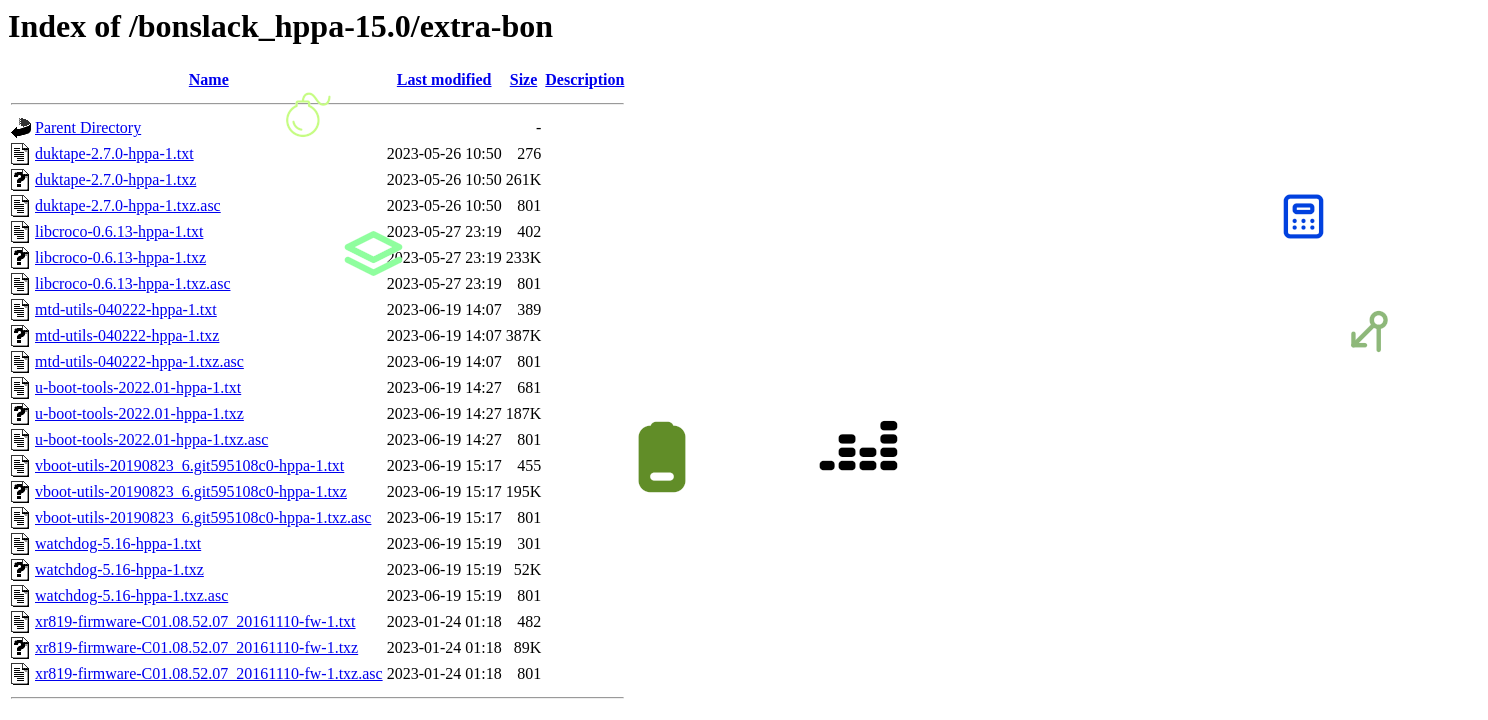 This screenshot has height=720, width=1488. Describe the element at coordinates (662, 457) in the screenshot. I see `indicates low battery level` at that location.